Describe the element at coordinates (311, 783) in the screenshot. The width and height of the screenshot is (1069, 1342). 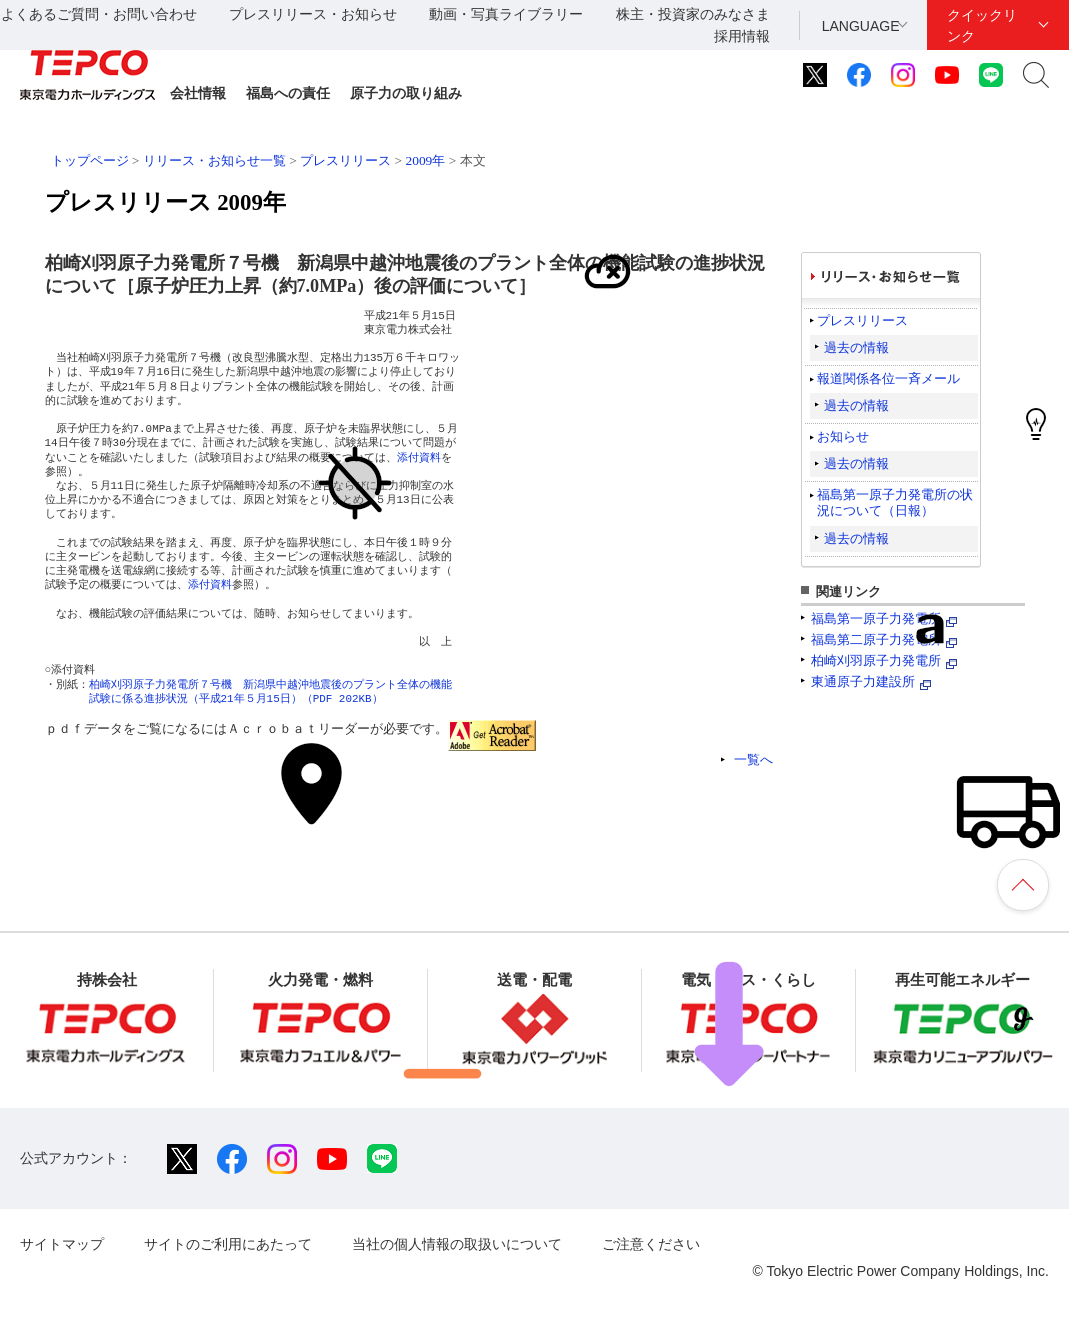
I see `view current location on map` at that location.